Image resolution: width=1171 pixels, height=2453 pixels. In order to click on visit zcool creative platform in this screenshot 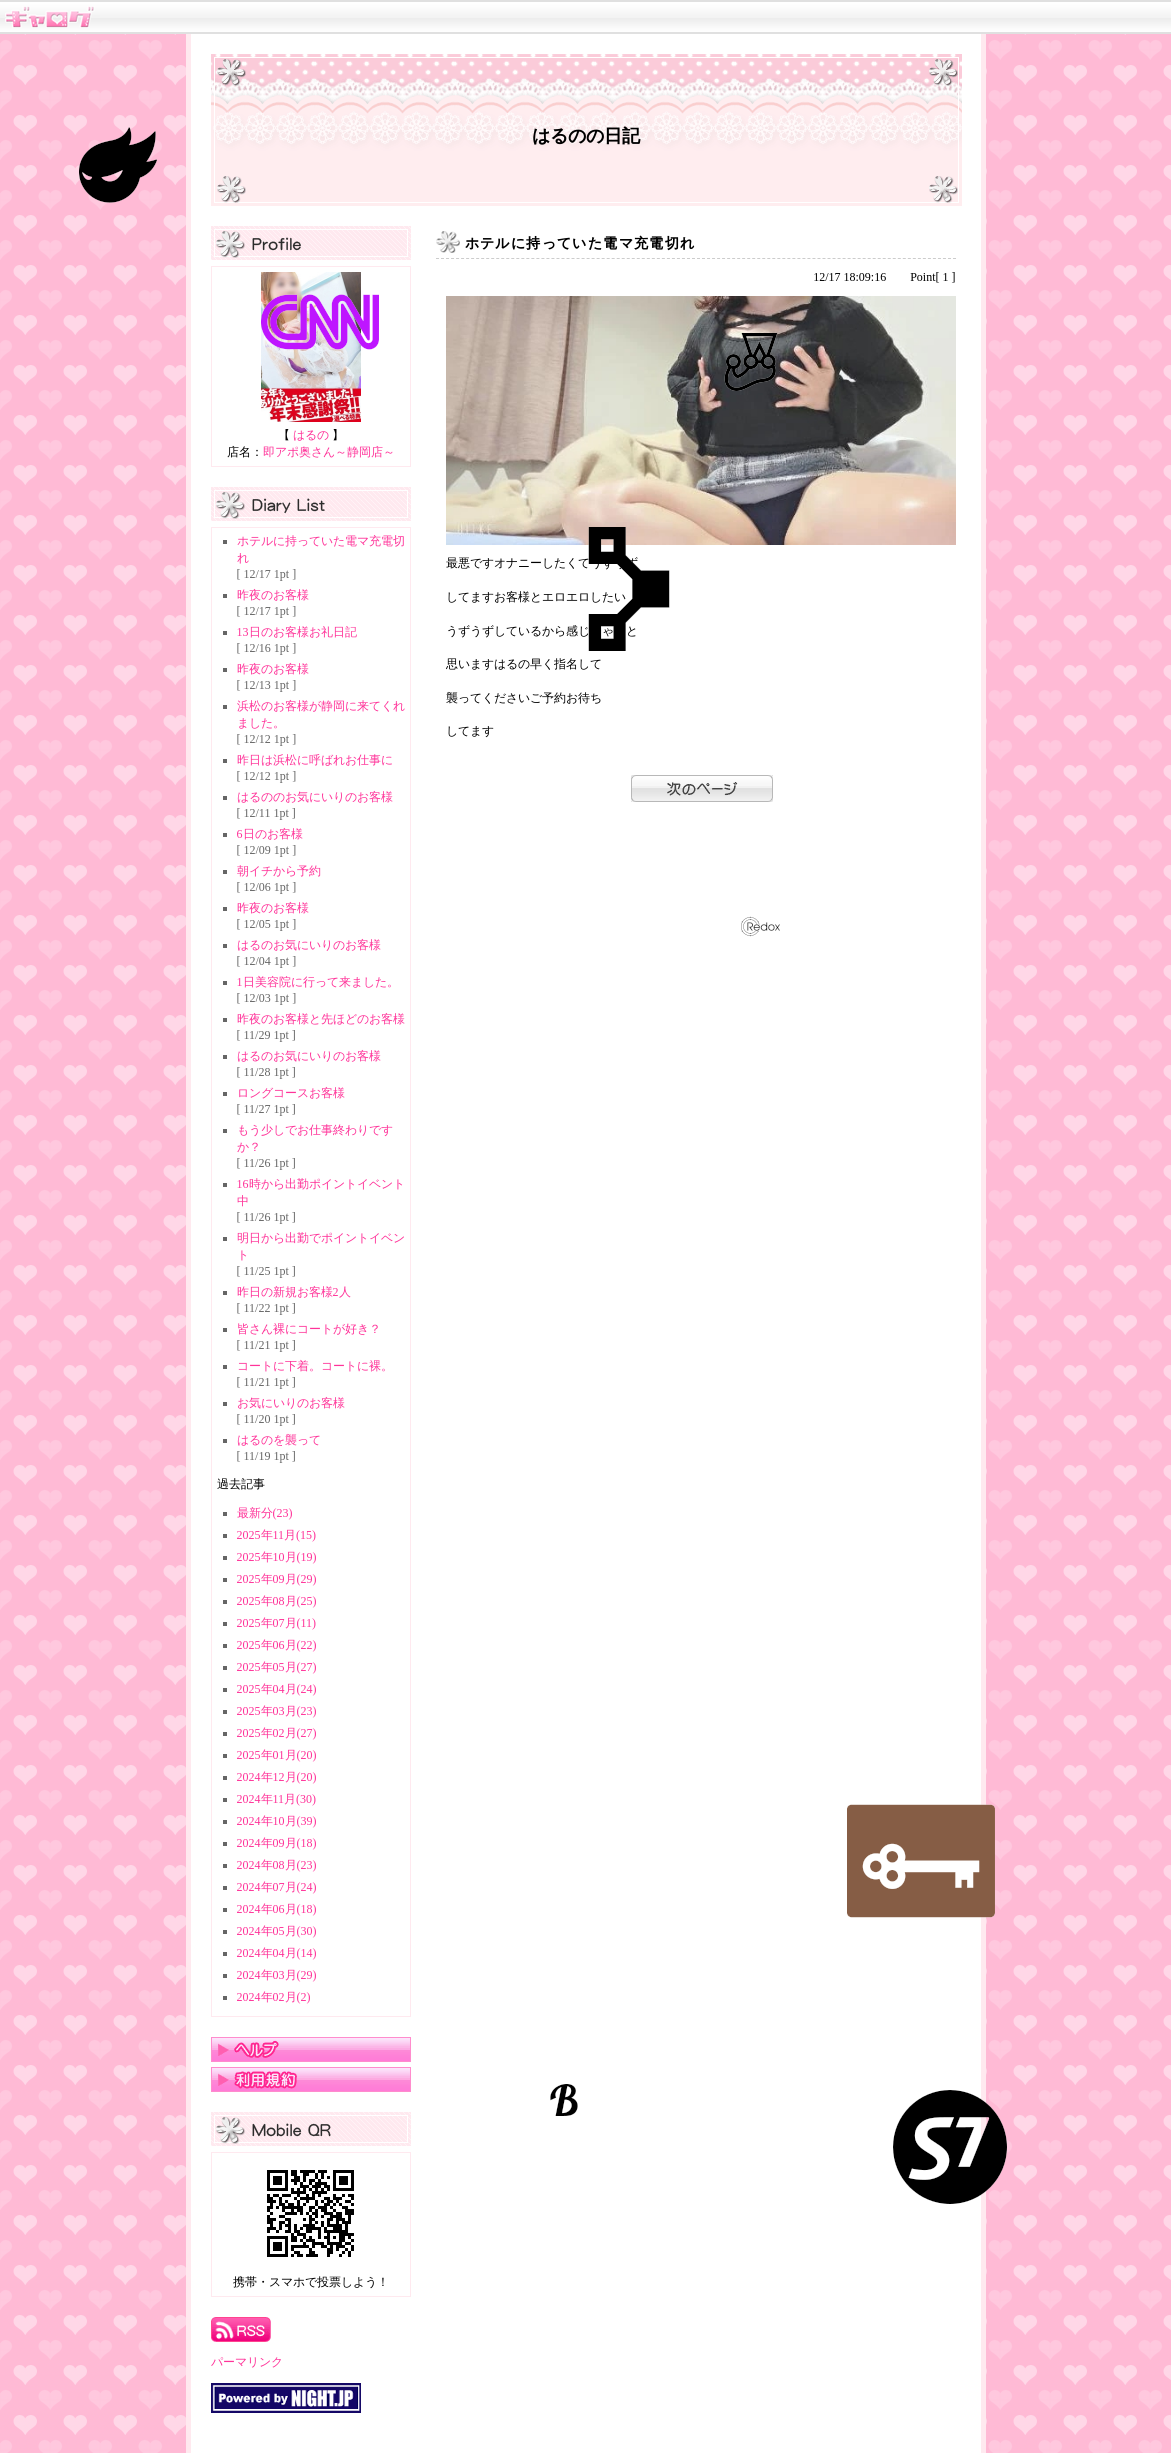, I will do `click(118, 165)`.